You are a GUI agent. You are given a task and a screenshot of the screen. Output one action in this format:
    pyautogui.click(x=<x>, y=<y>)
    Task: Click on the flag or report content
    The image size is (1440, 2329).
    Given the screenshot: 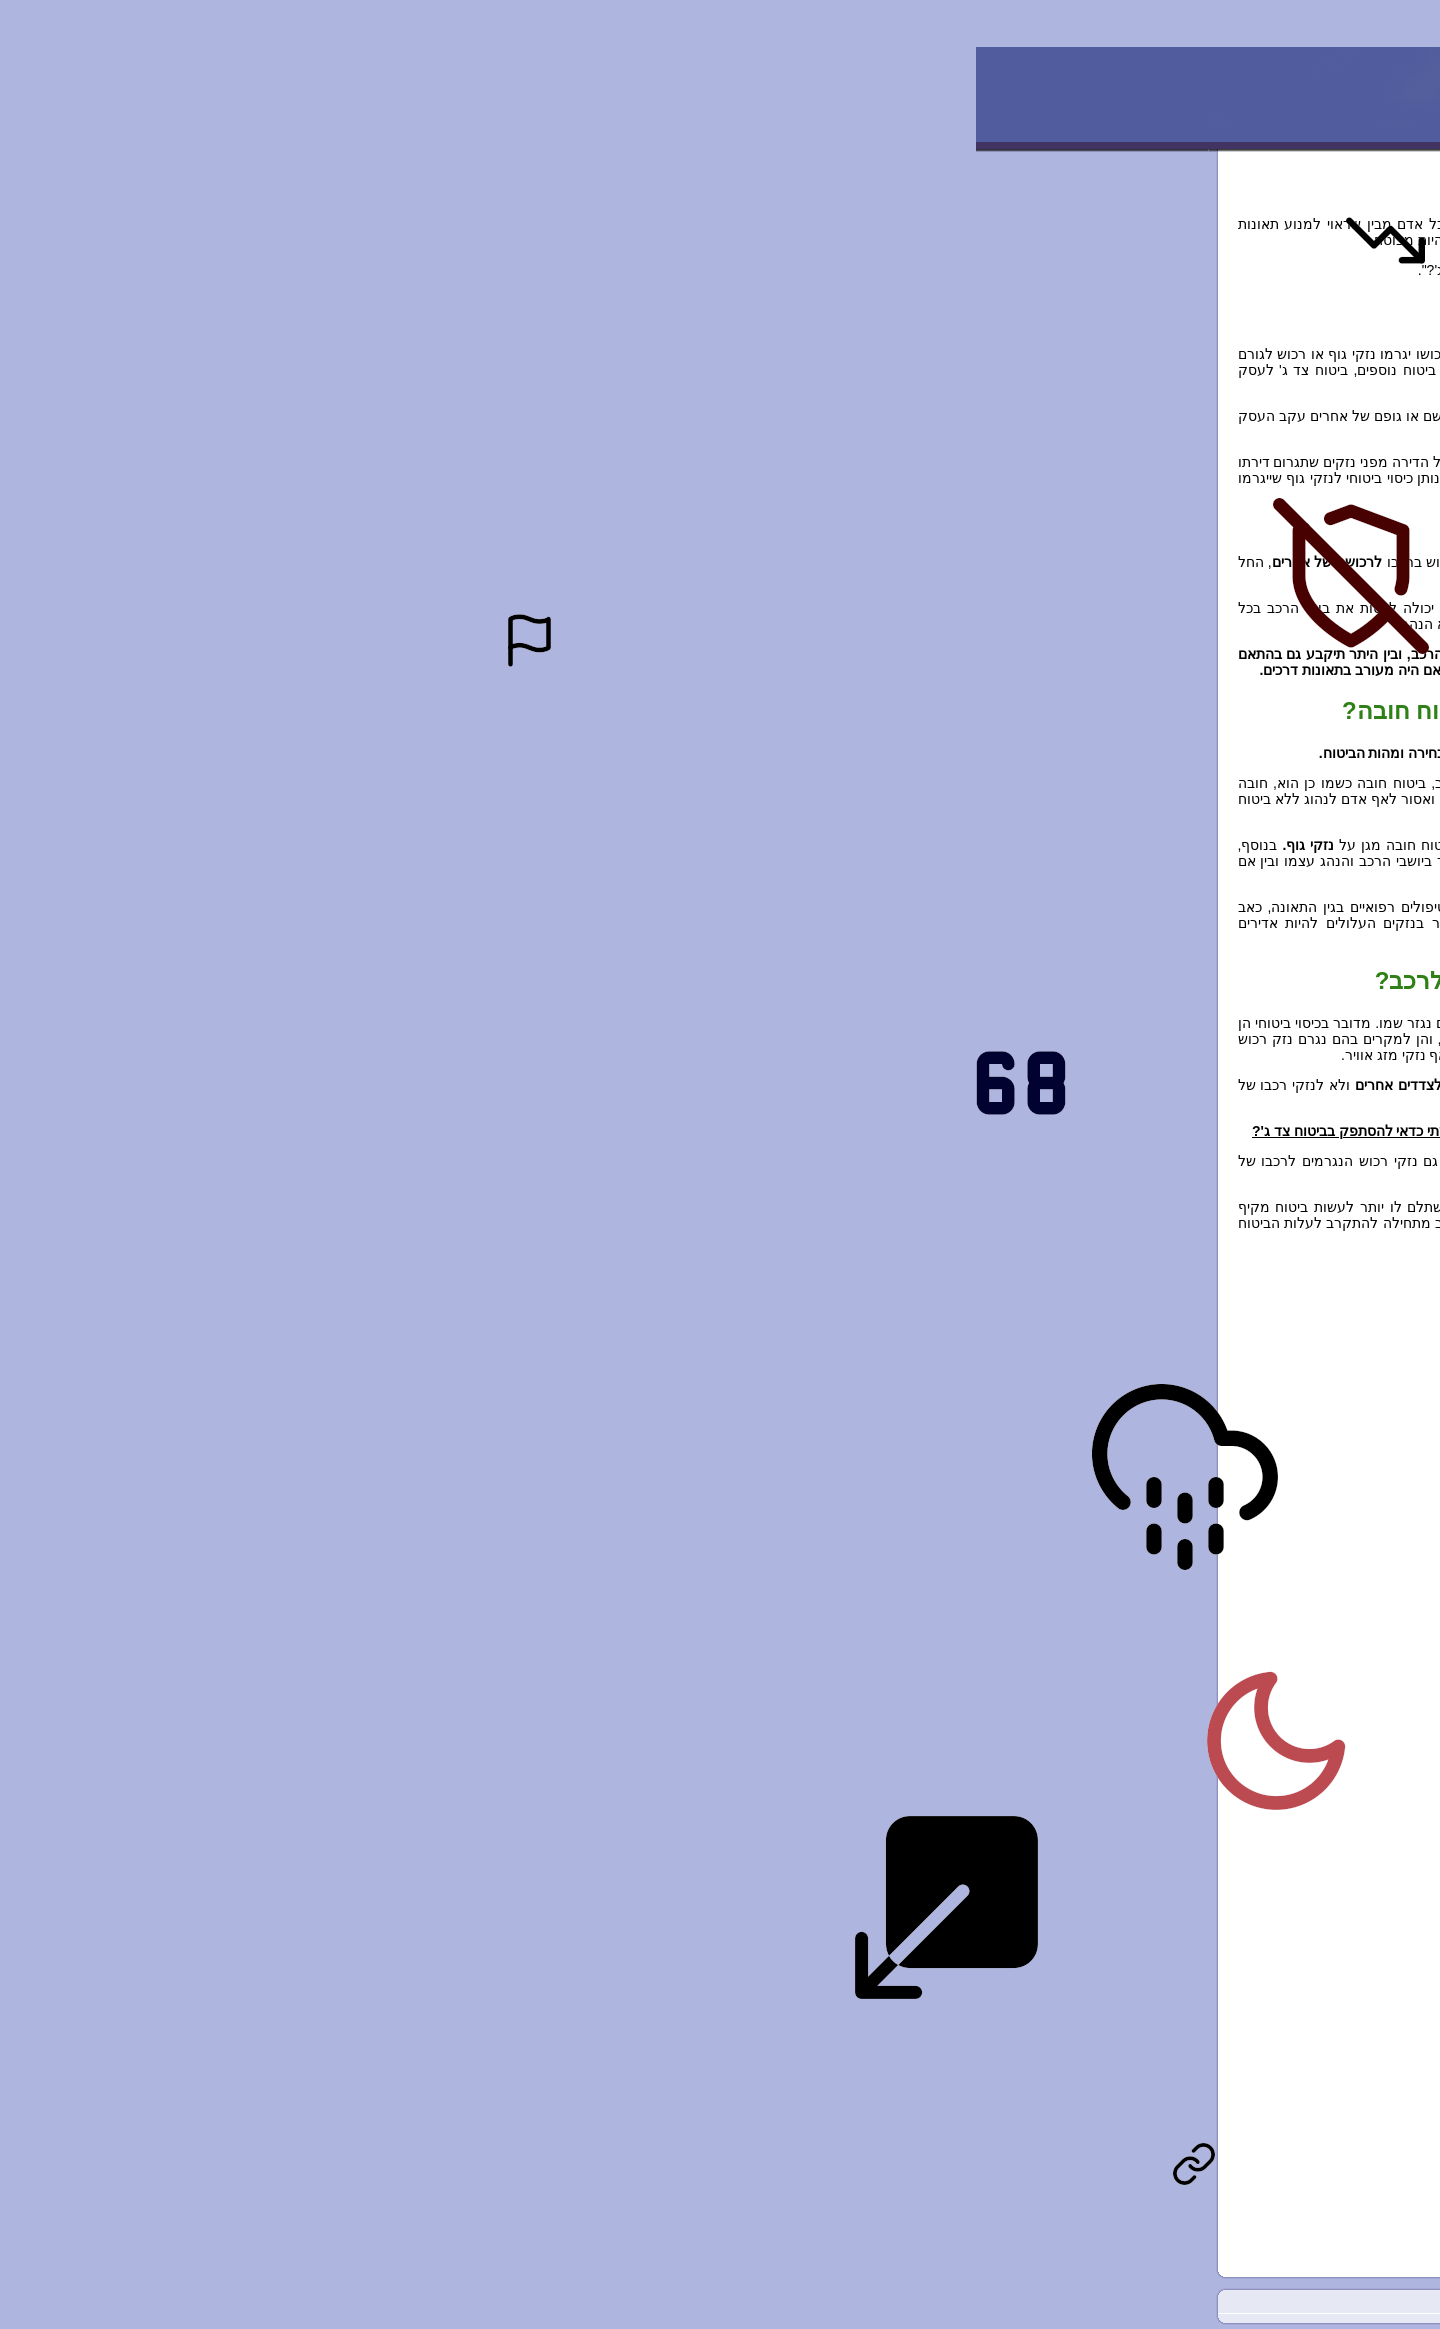 What is the action you would take?
    pyautogui.click(x=529, y=640)
    